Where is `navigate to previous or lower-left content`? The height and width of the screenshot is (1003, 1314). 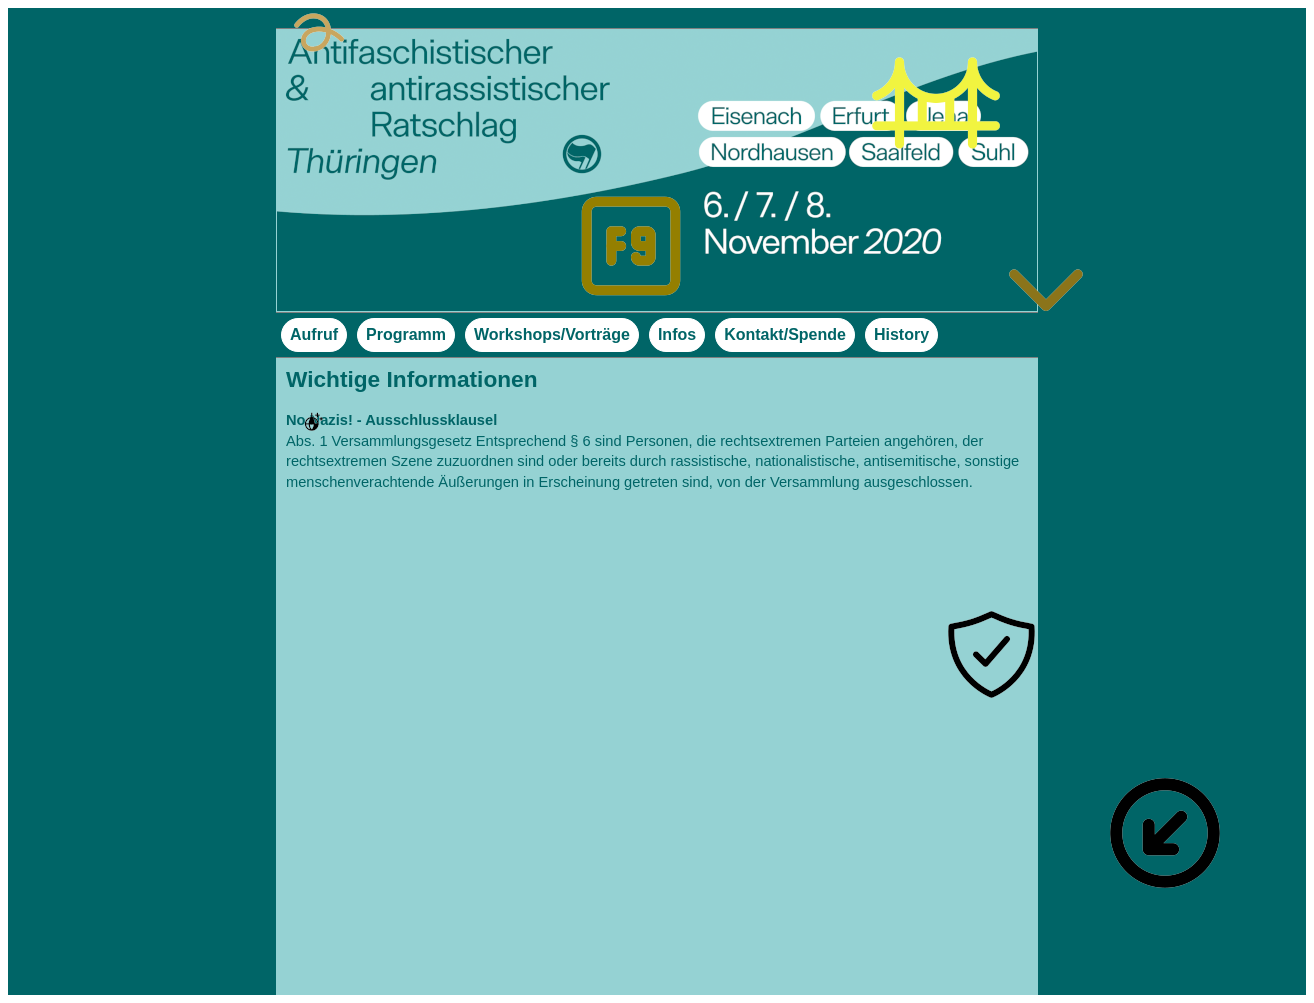
navigate to previous or lower-left content is located at coordinates (1165, 833).